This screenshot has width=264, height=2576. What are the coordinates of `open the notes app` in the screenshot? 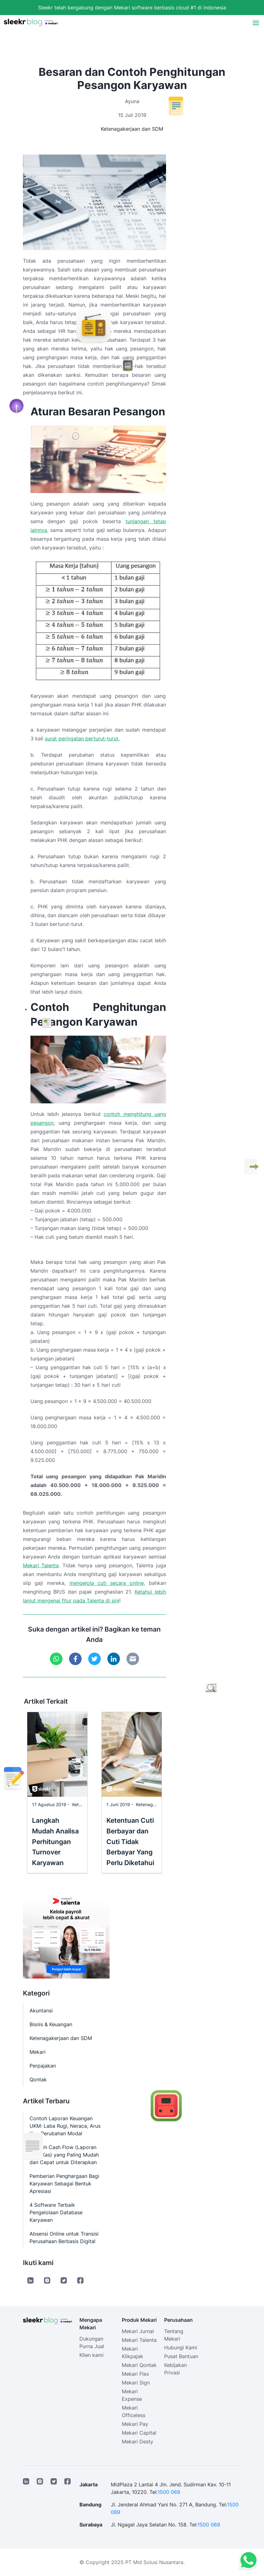 It's located at (176, 106).